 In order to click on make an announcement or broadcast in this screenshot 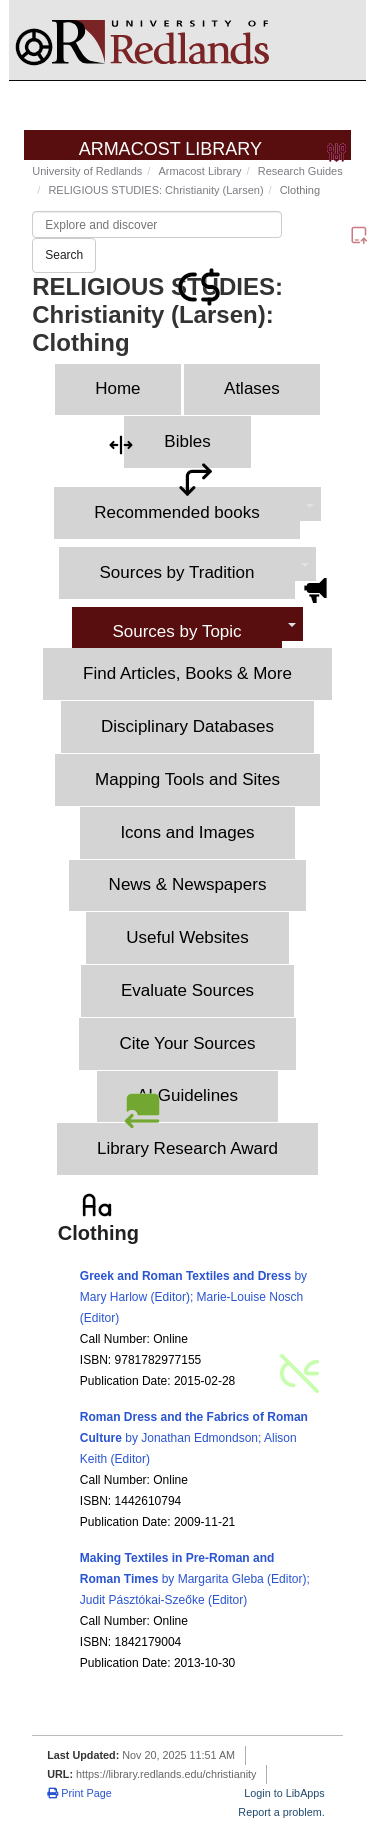, I will do `click(315, 590)`.